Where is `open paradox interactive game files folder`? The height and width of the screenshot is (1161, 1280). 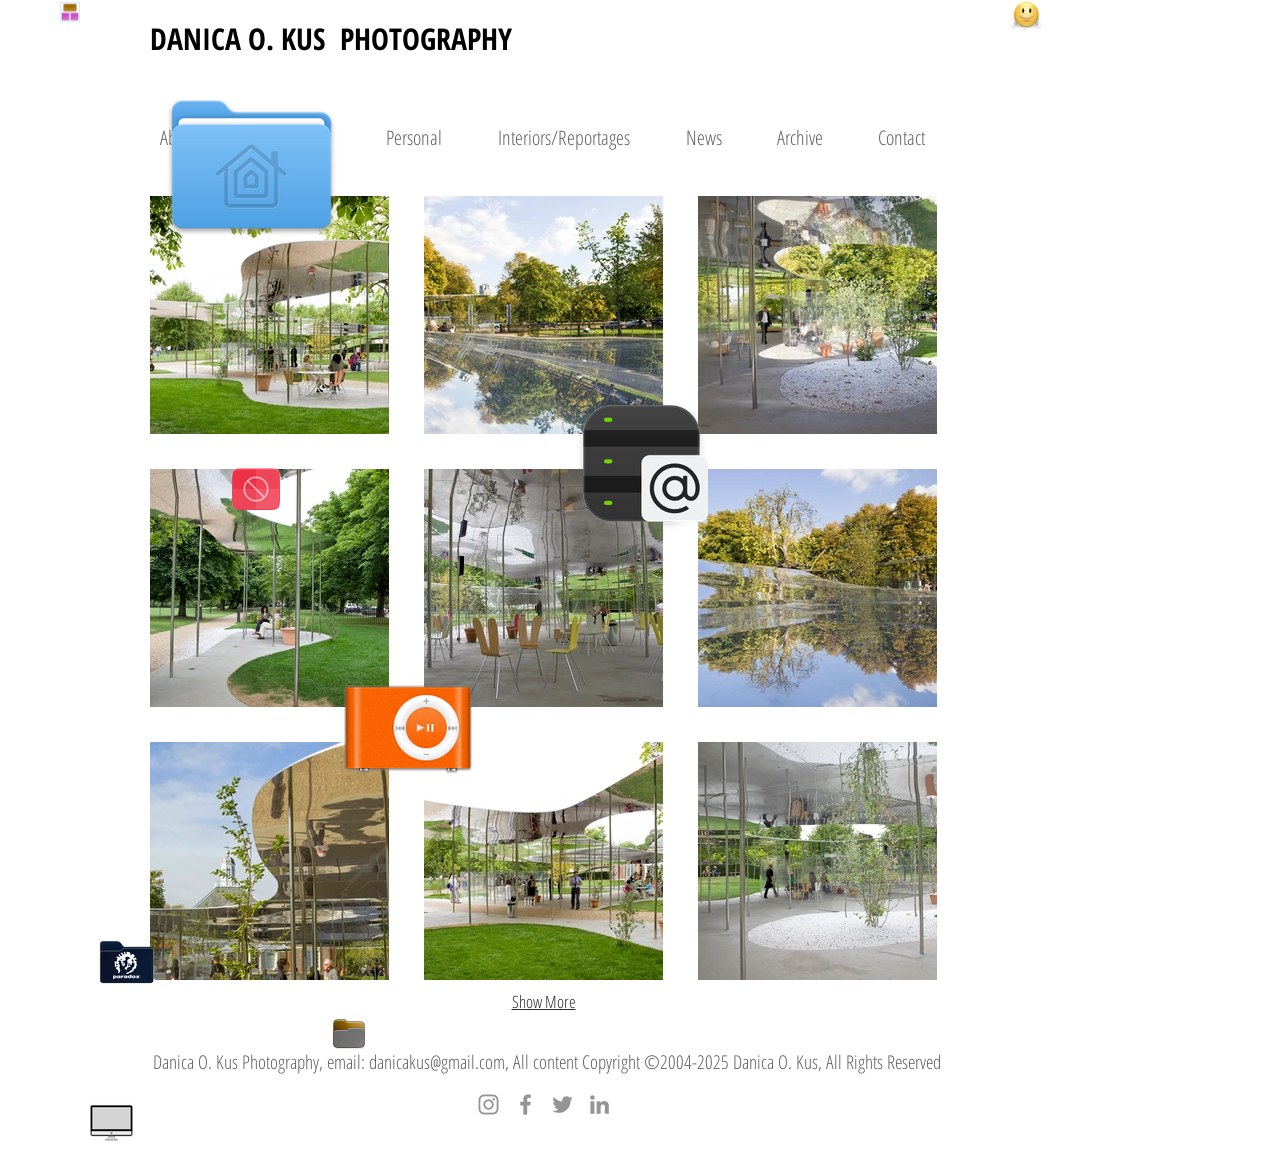
open paradox interactive game files folder is located at coordinates (126, 963).